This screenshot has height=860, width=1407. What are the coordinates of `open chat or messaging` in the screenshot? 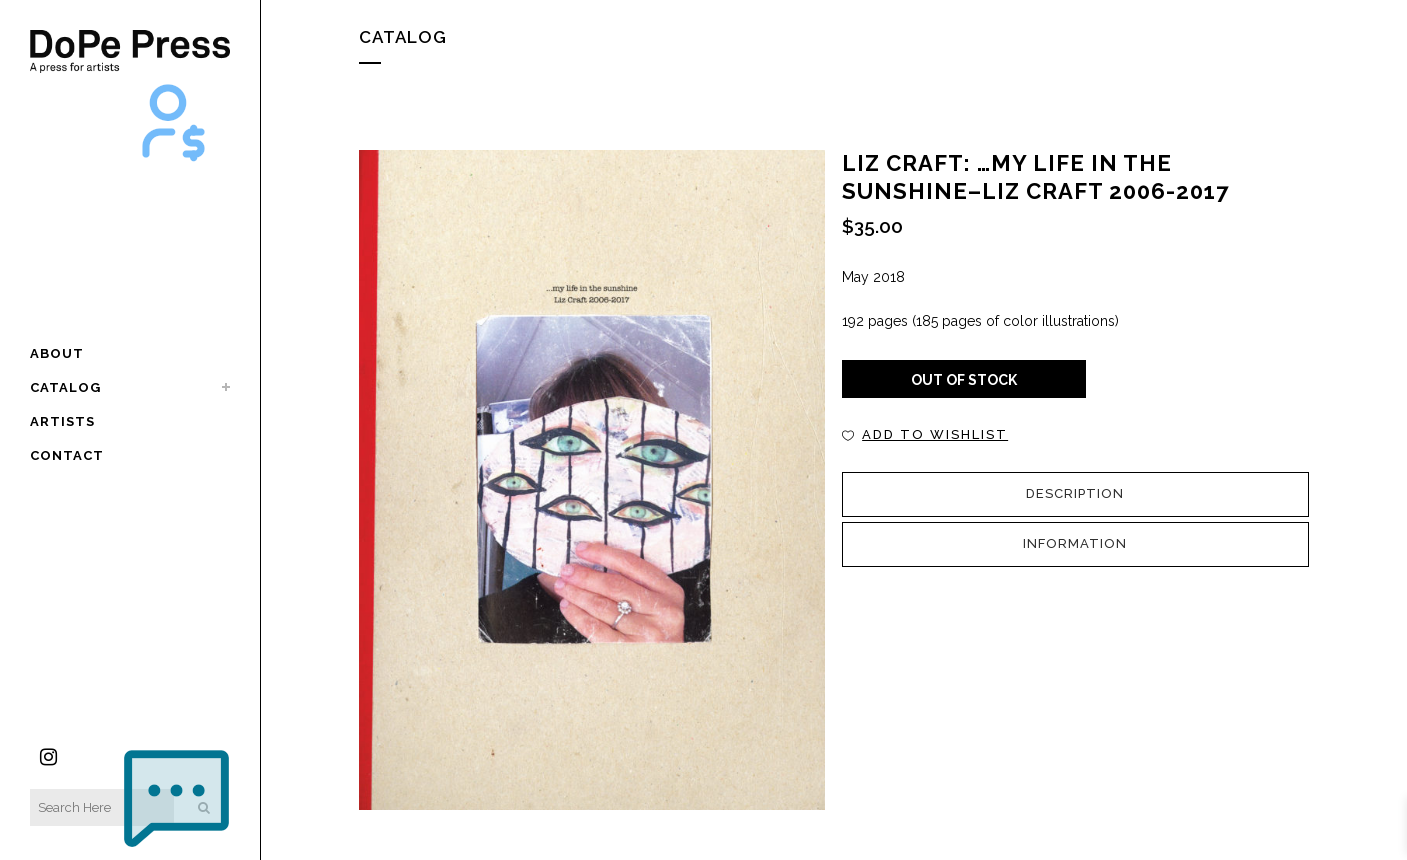 It's located at (176, 790).